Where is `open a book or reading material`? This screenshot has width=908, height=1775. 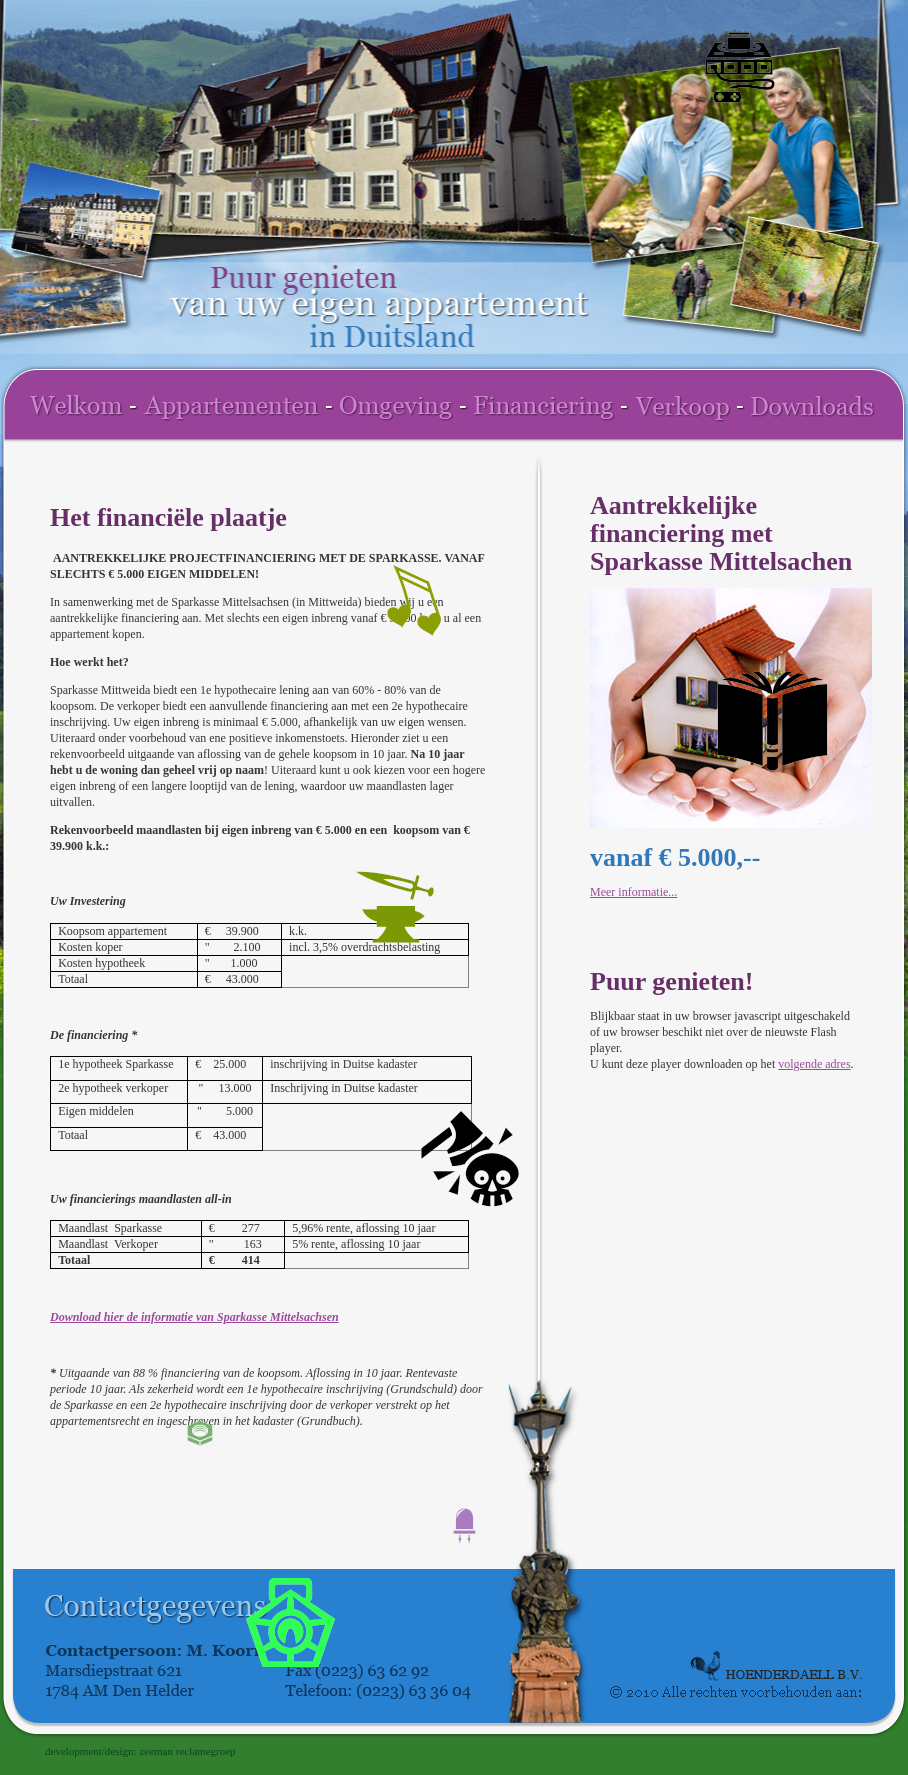 open a book or reading material is located at coordinates (772, 723).